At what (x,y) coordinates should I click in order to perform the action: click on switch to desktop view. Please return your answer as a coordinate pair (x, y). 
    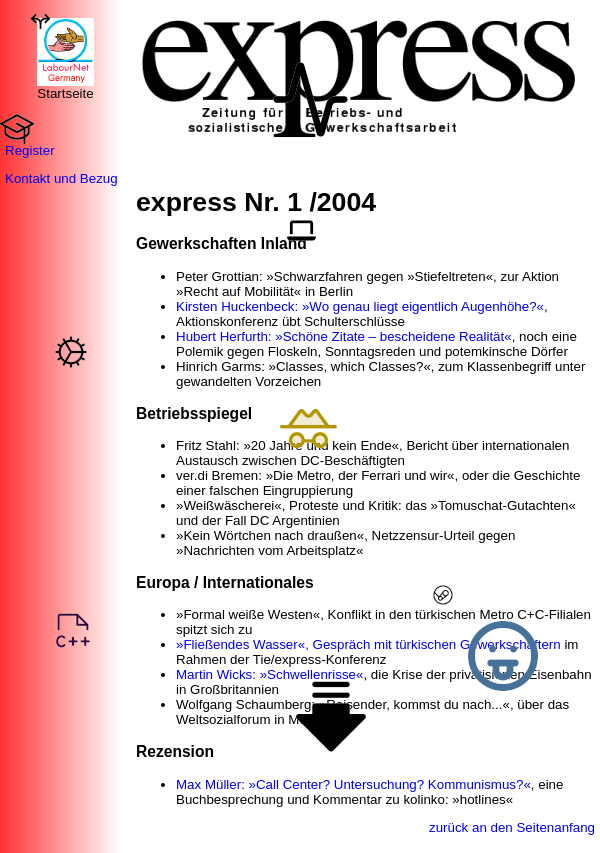
    Looking at the image, I should click on (301, 230).